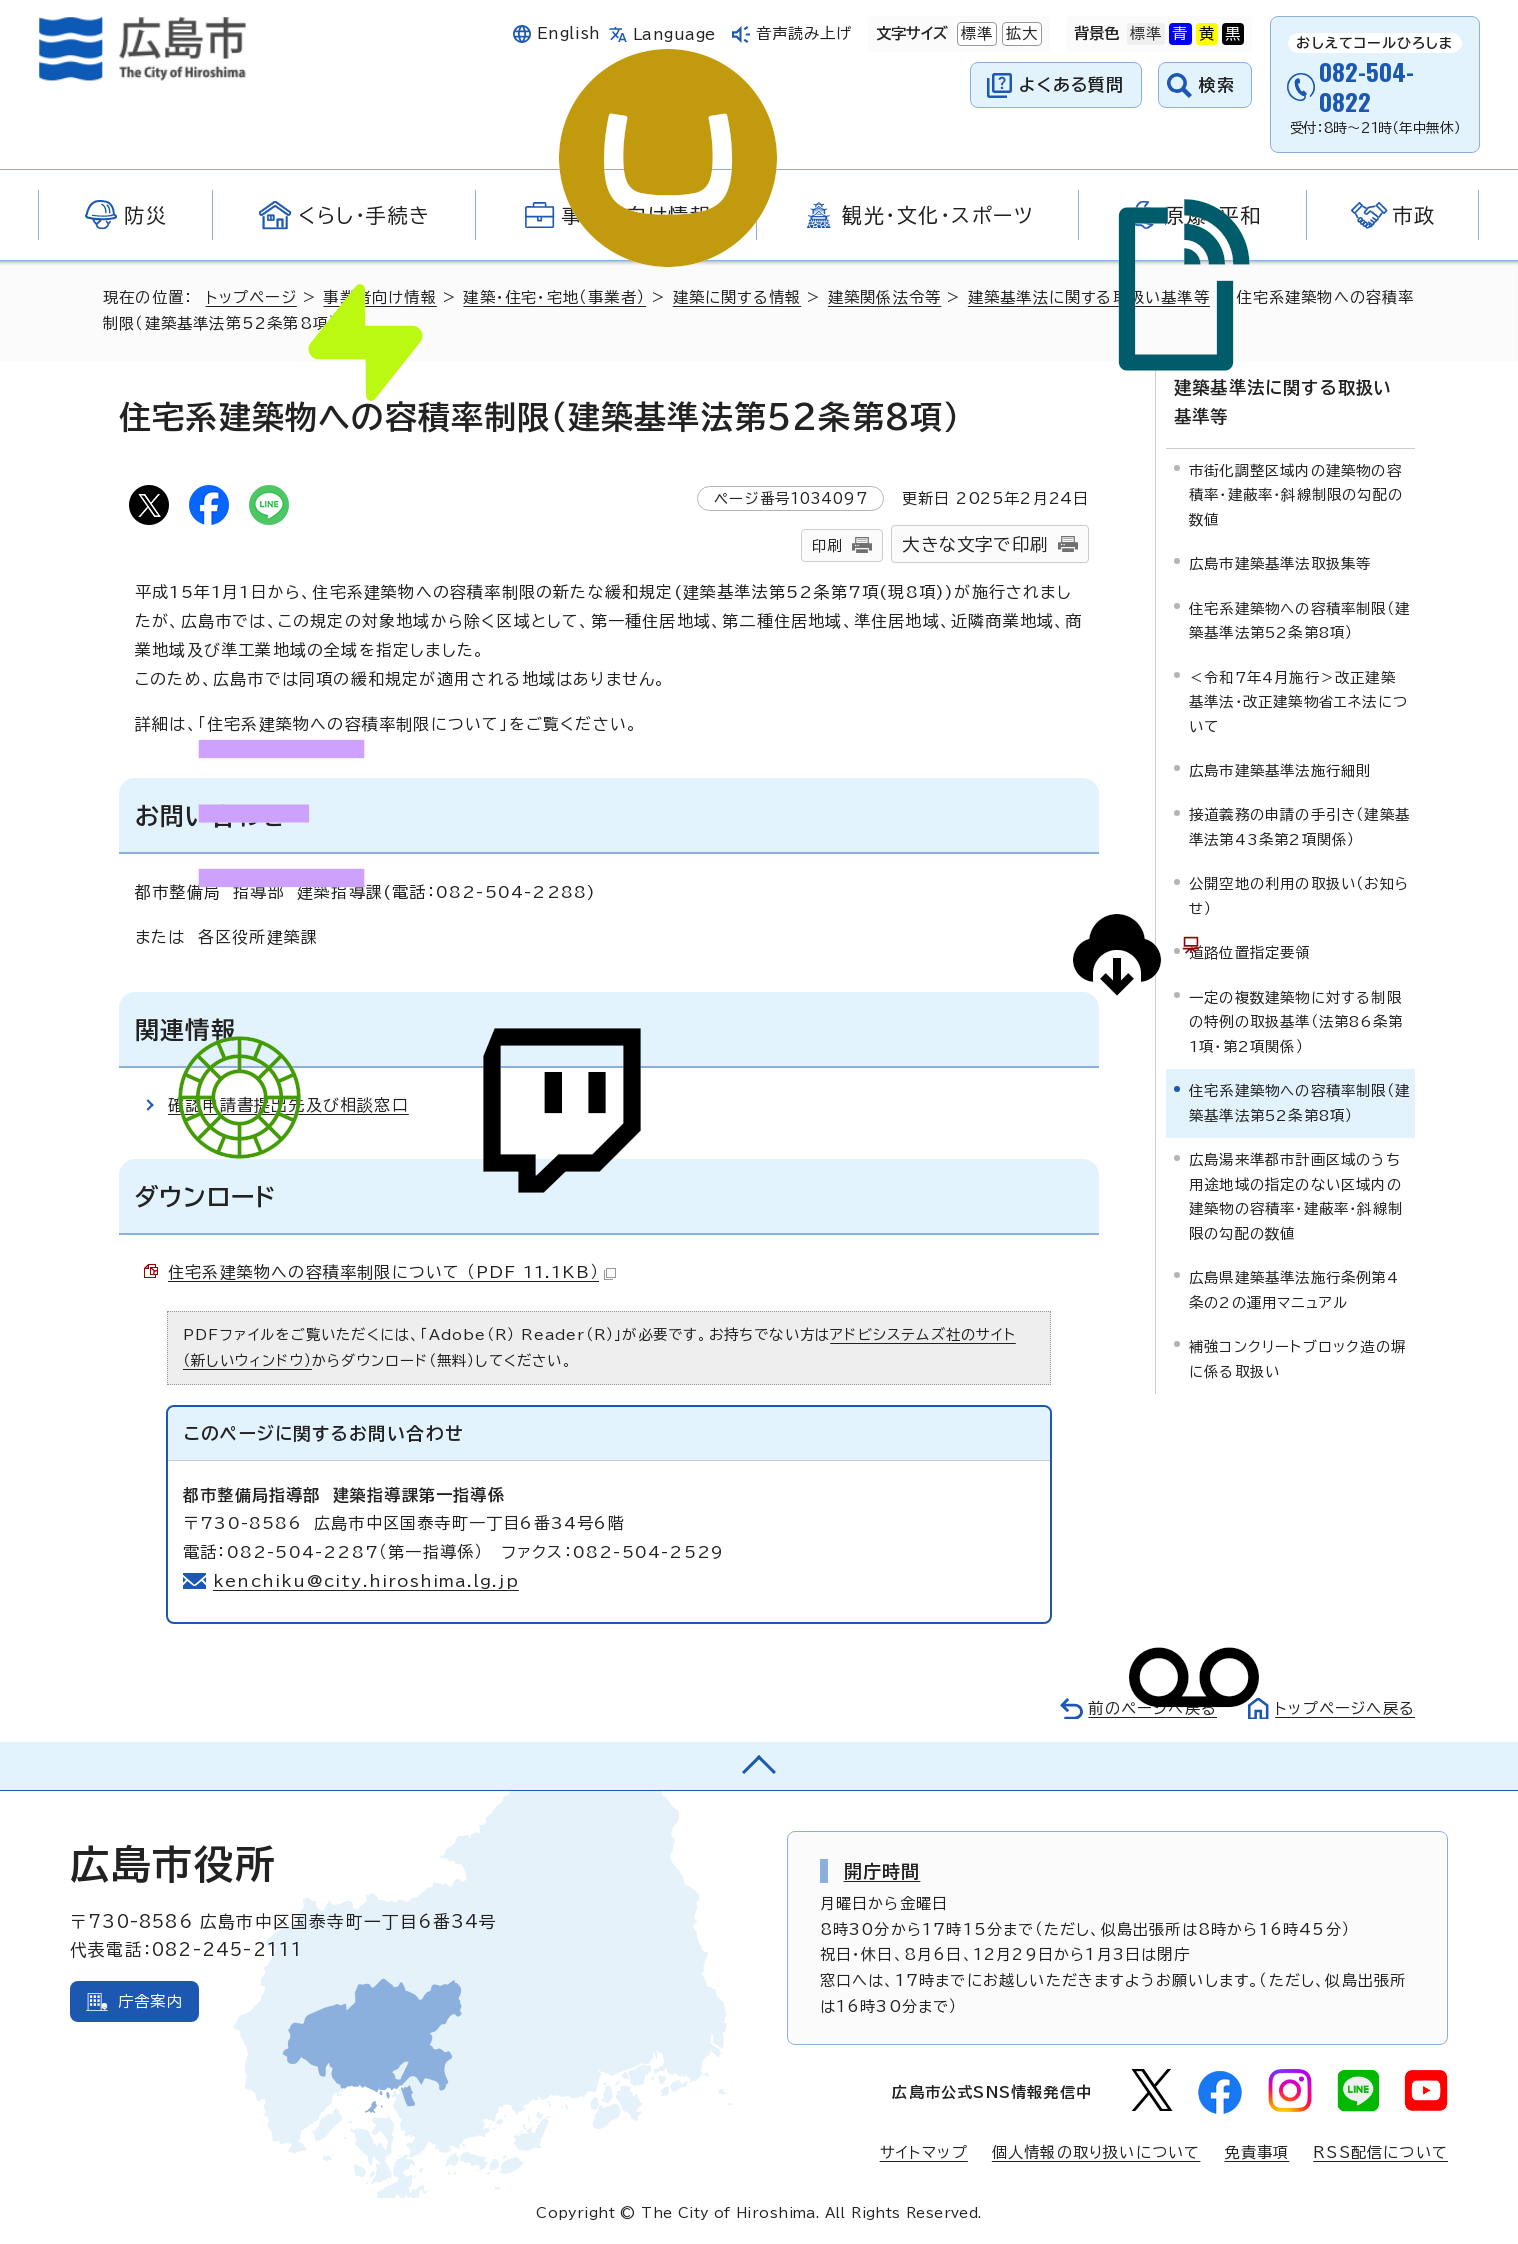 Image resolution: width=1518 pixels, height=2244 pixels. Describe the element at coordinates (562, 1107) in the screenshot. I see `open Twitch app` at that location.